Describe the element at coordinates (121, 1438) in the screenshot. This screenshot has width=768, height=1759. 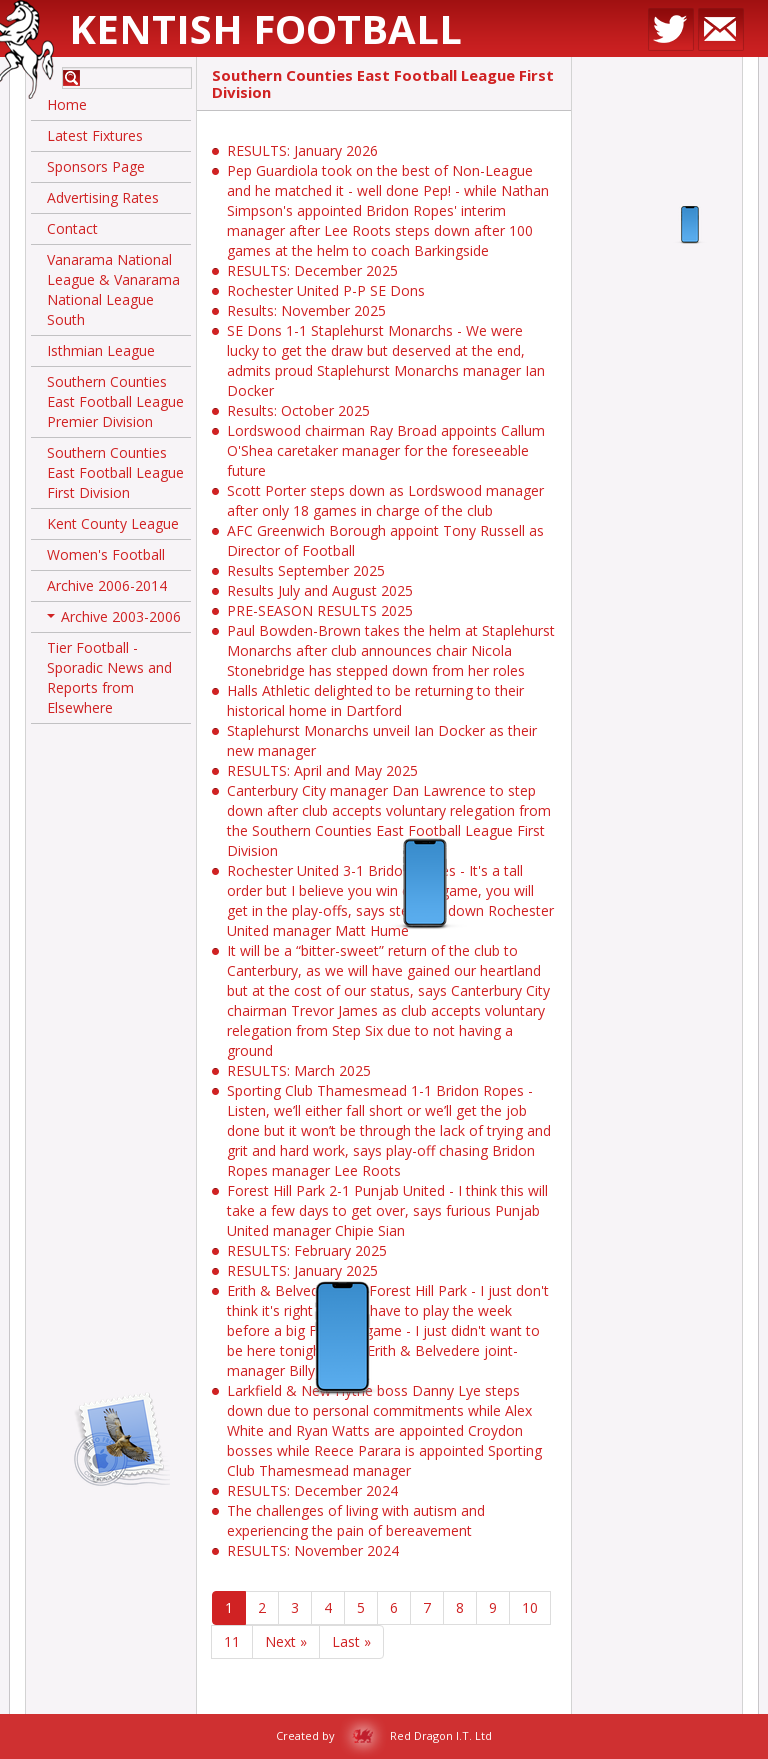
I see `open mail preferences or settings` at that location.